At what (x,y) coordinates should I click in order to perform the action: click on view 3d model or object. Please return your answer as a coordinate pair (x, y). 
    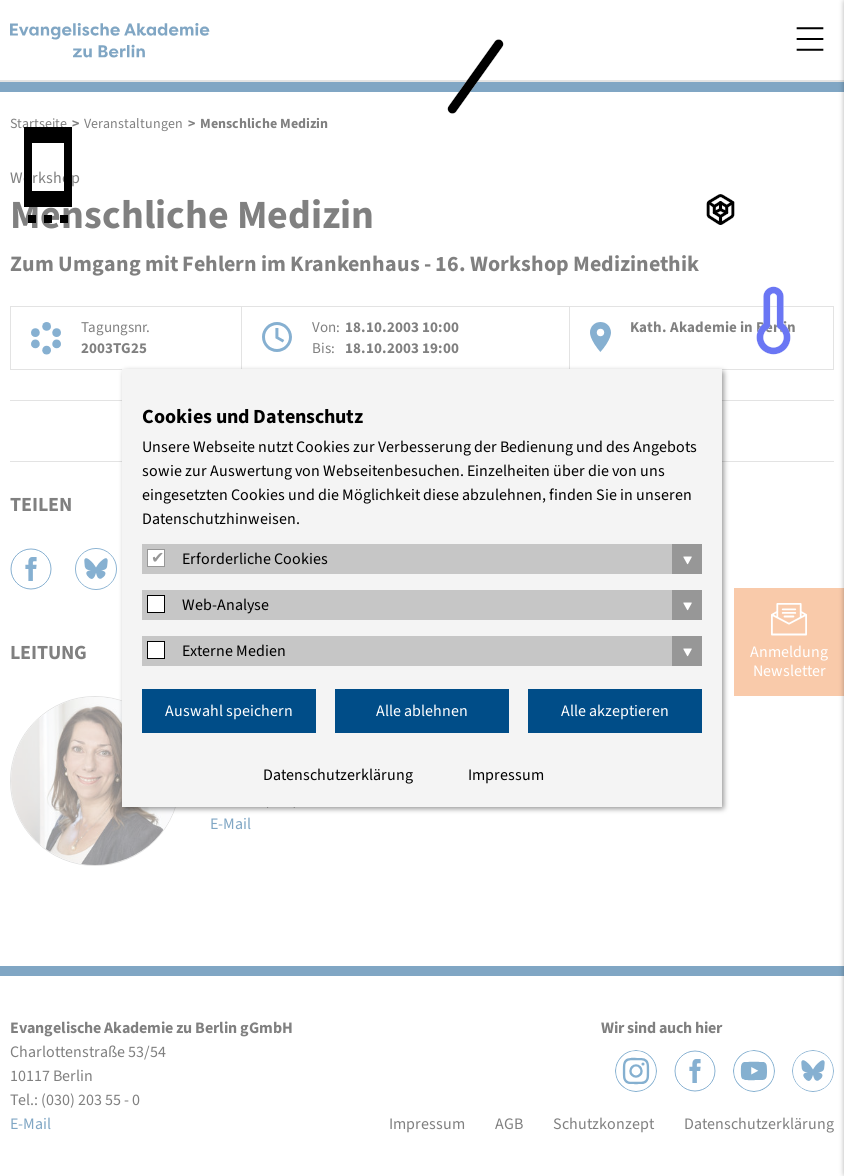
    Looking at the image, I should click on (720, 209).